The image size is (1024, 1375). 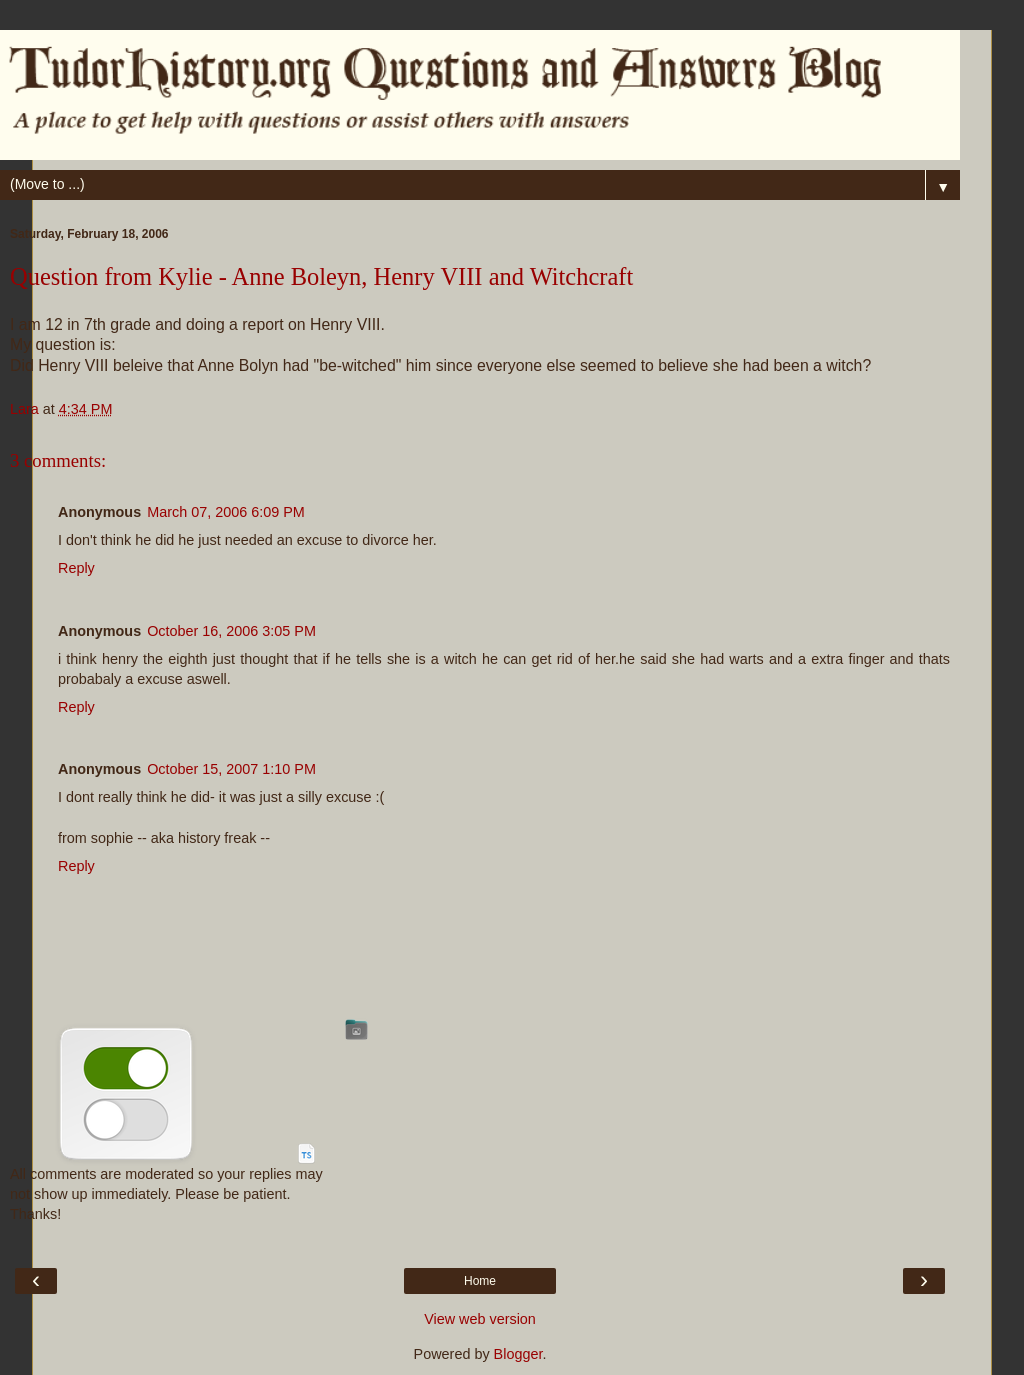 I want to click on open your pictures folder, so click(x=356, y=1029).